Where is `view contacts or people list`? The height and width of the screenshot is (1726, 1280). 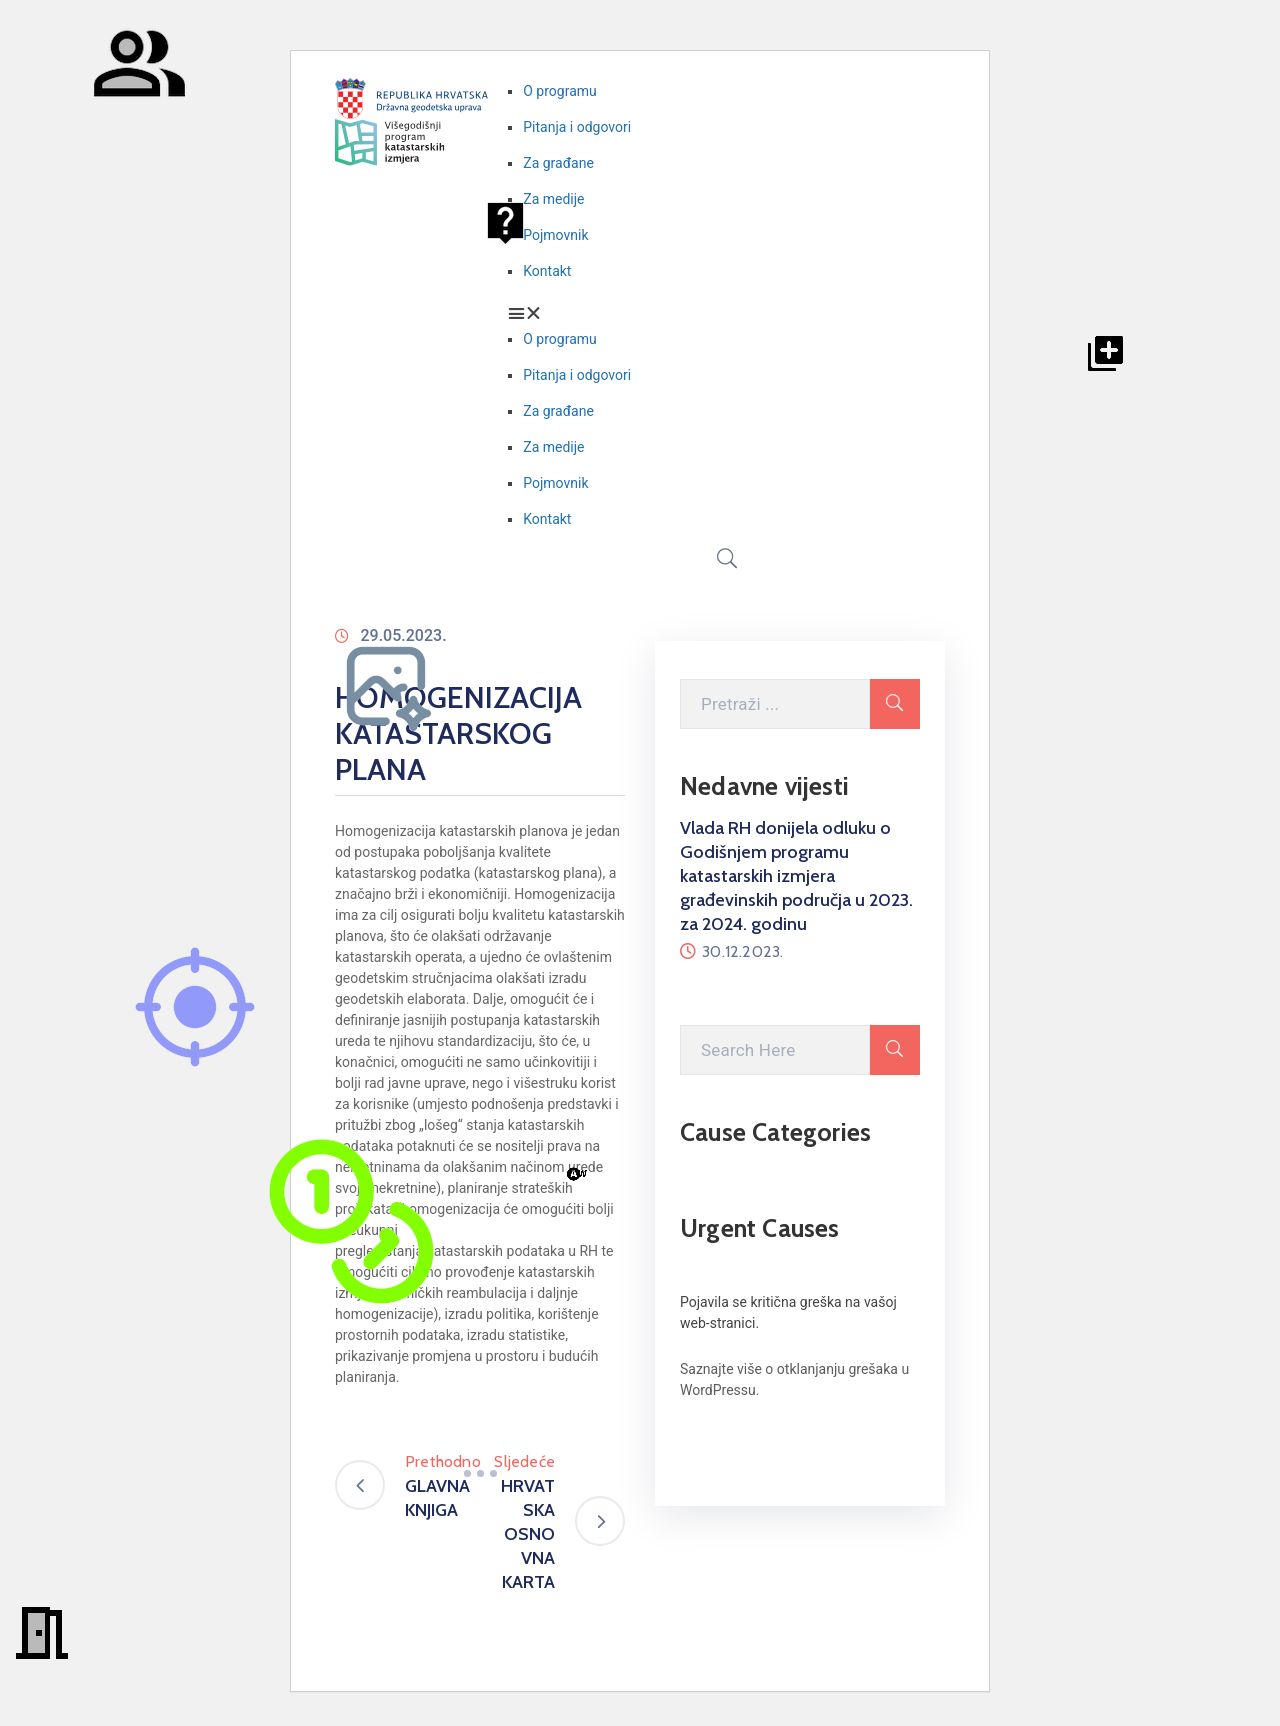
view contacts or people list is located at coordinates (139, 63).